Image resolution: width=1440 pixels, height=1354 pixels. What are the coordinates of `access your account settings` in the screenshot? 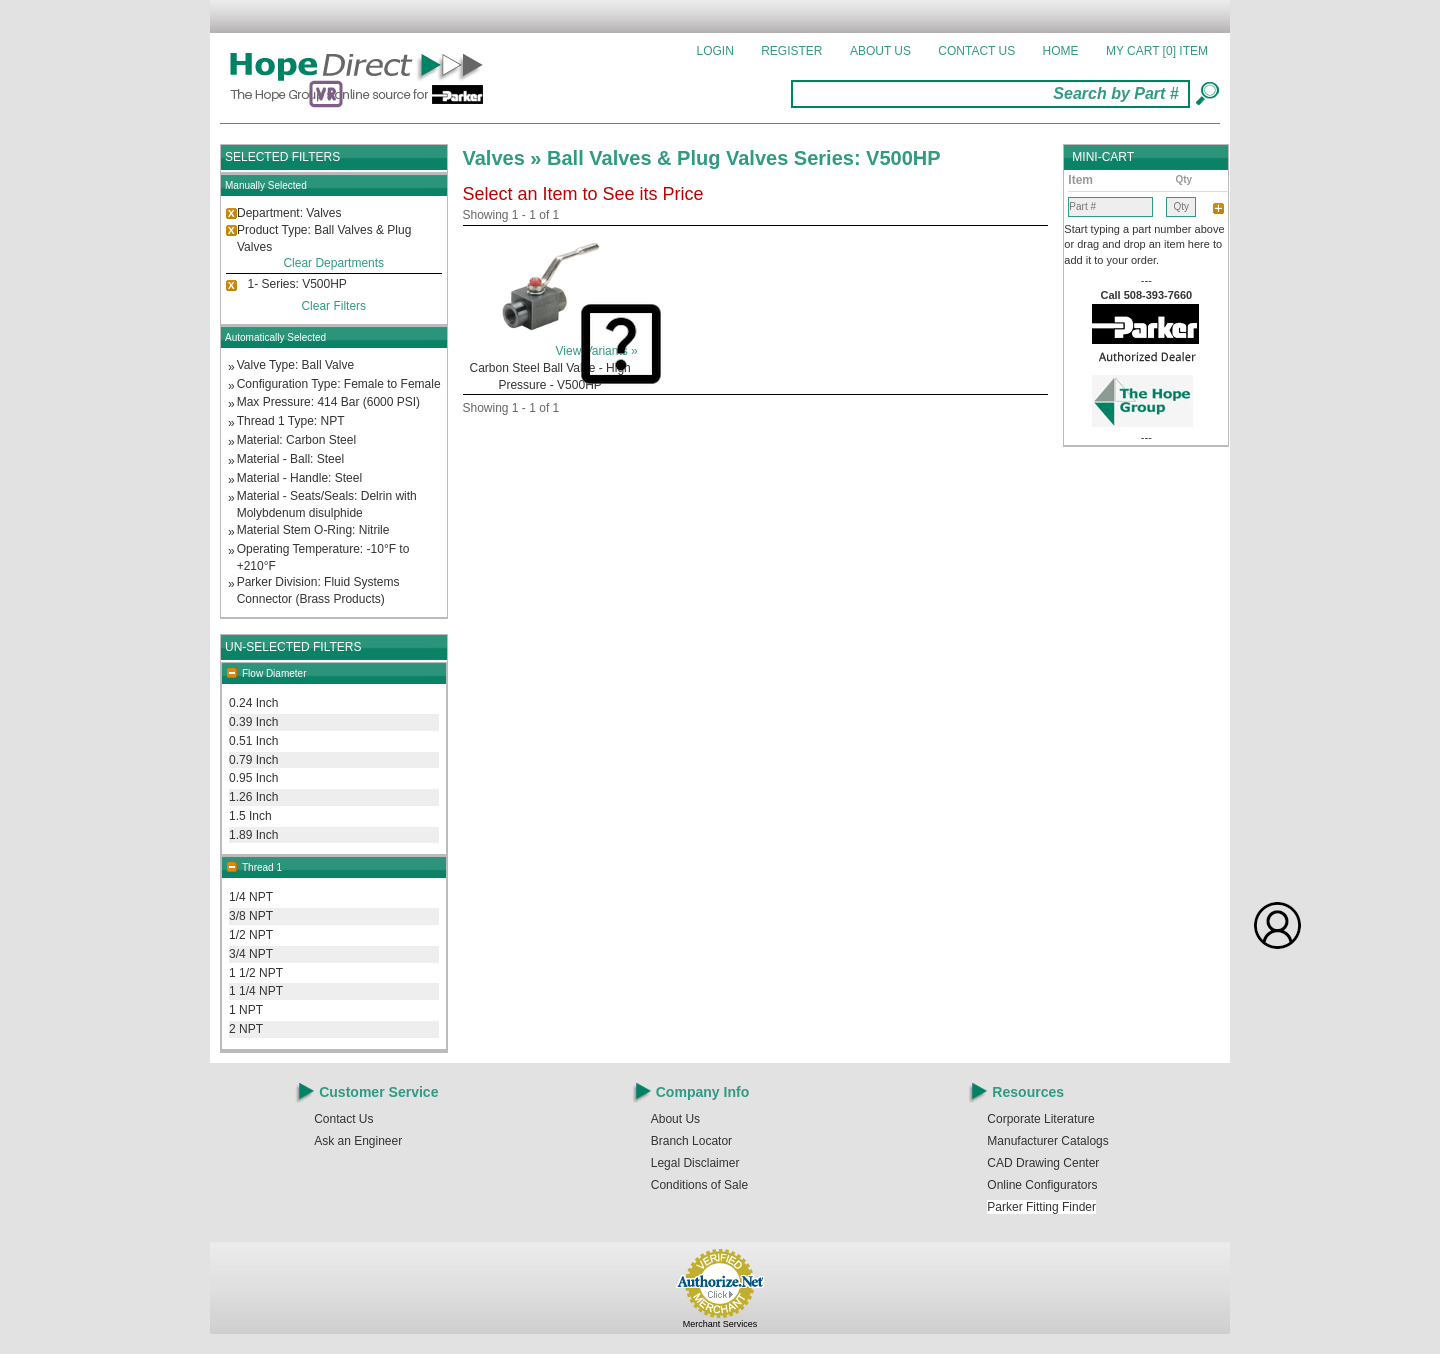 It's located at (1277, 925).